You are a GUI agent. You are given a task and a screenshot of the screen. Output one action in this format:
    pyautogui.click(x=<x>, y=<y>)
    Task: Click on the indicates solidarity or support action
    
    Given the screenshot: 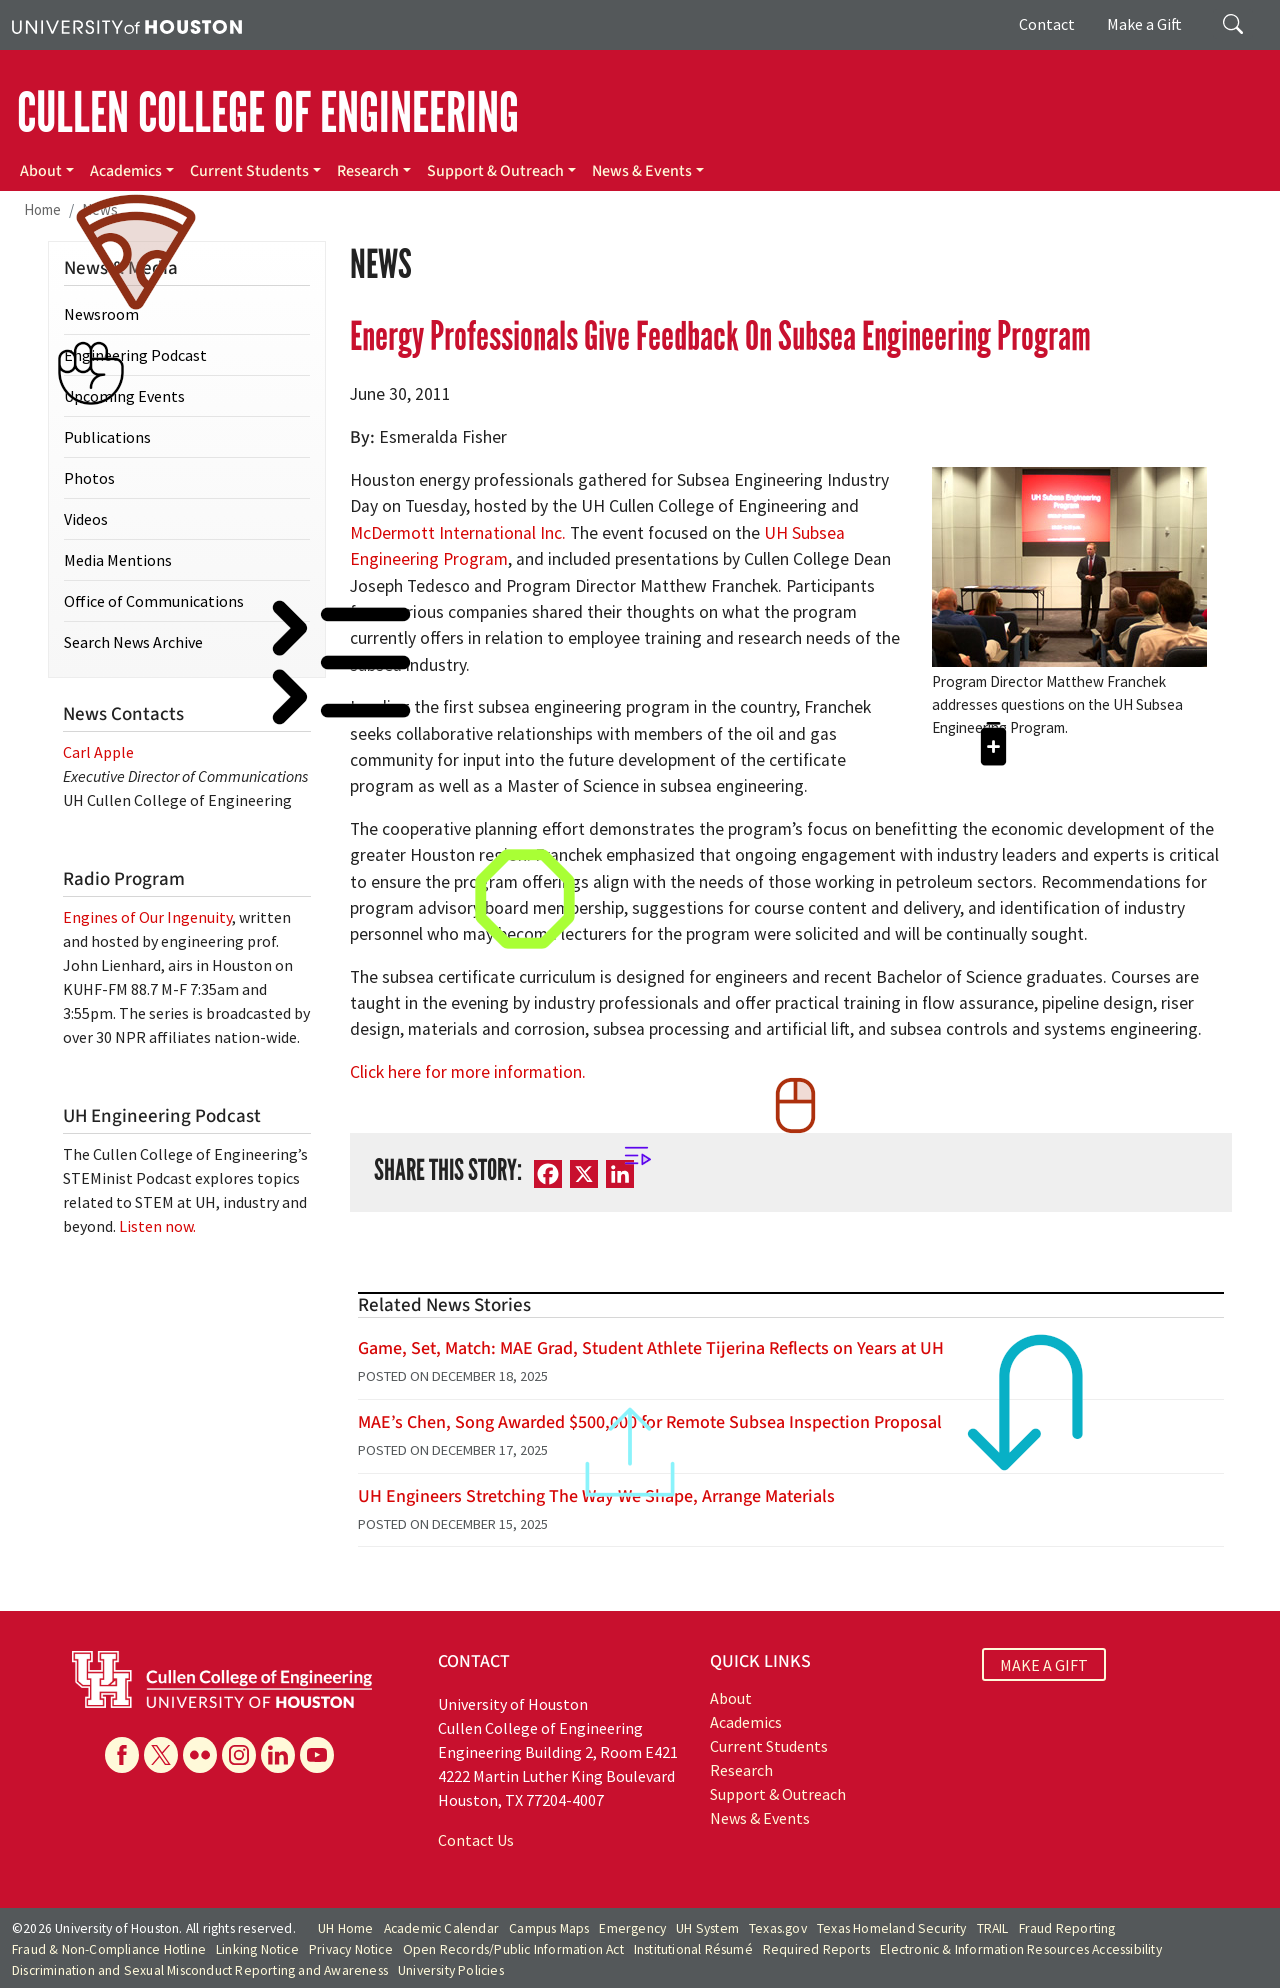 What is the action you would take?
    pyautogui.click(x=91, y=372)
    